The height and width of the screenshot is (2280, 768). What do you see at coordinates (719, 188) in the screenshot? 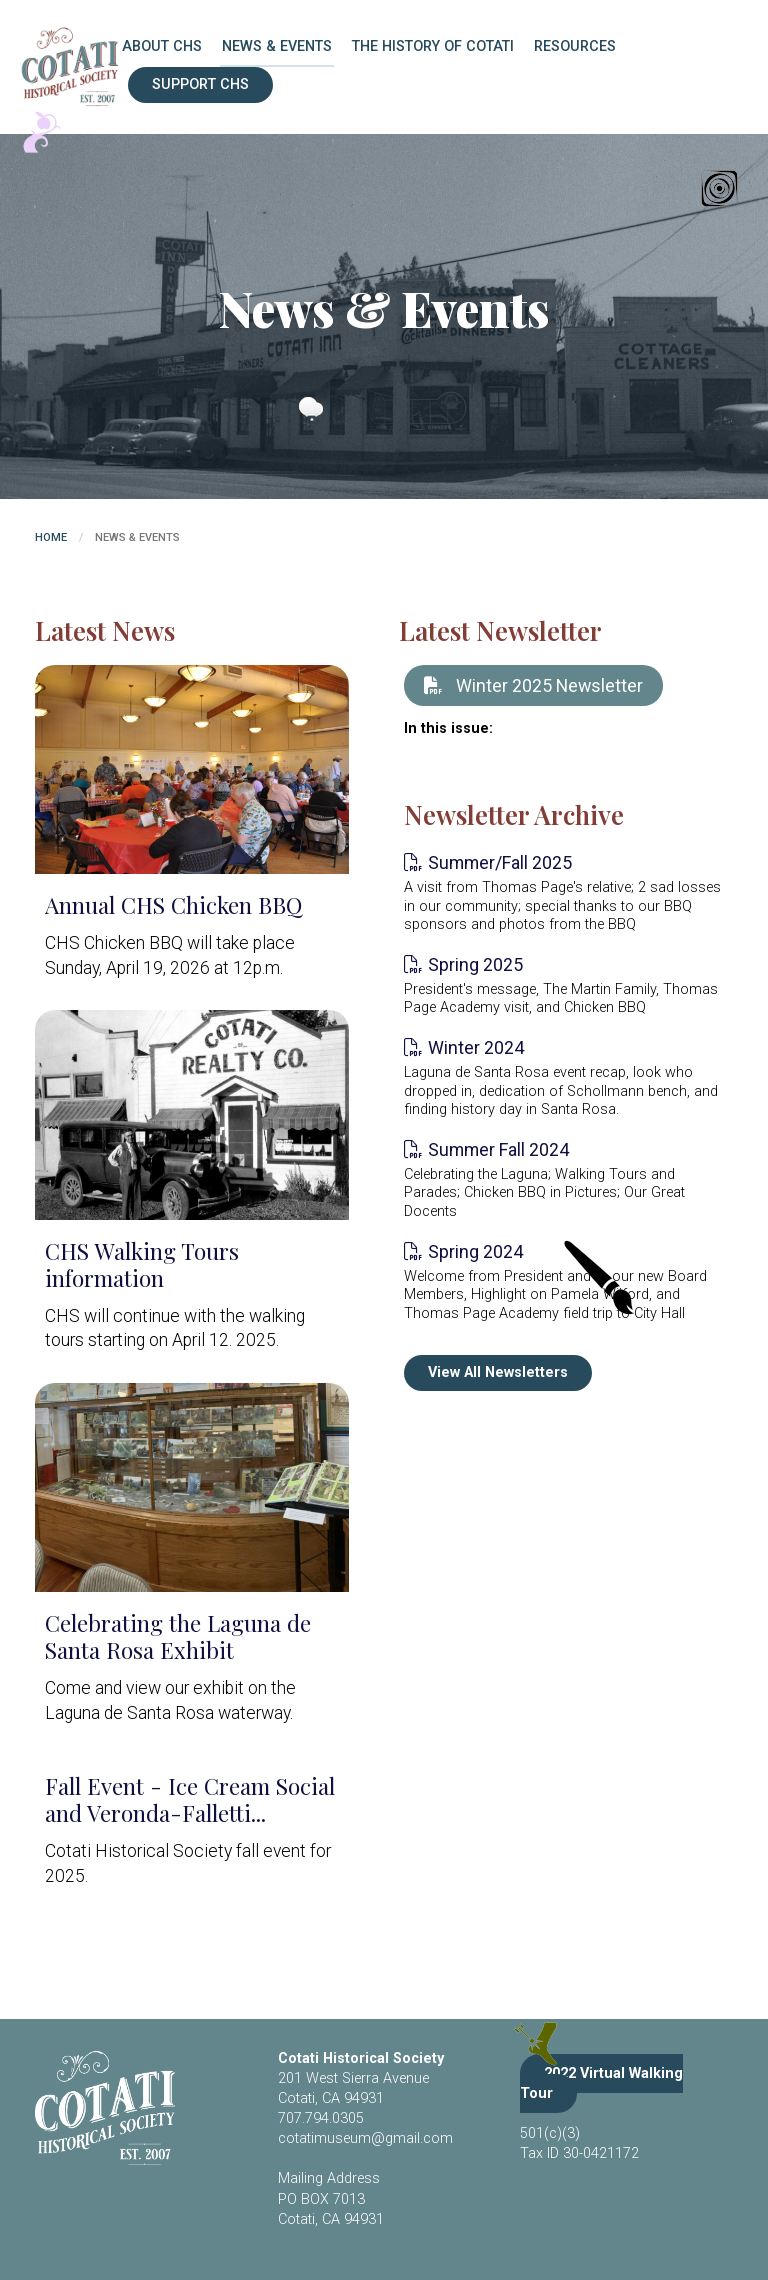
I see `abstract decorative element or game asset` at bounding box center [719, 188].